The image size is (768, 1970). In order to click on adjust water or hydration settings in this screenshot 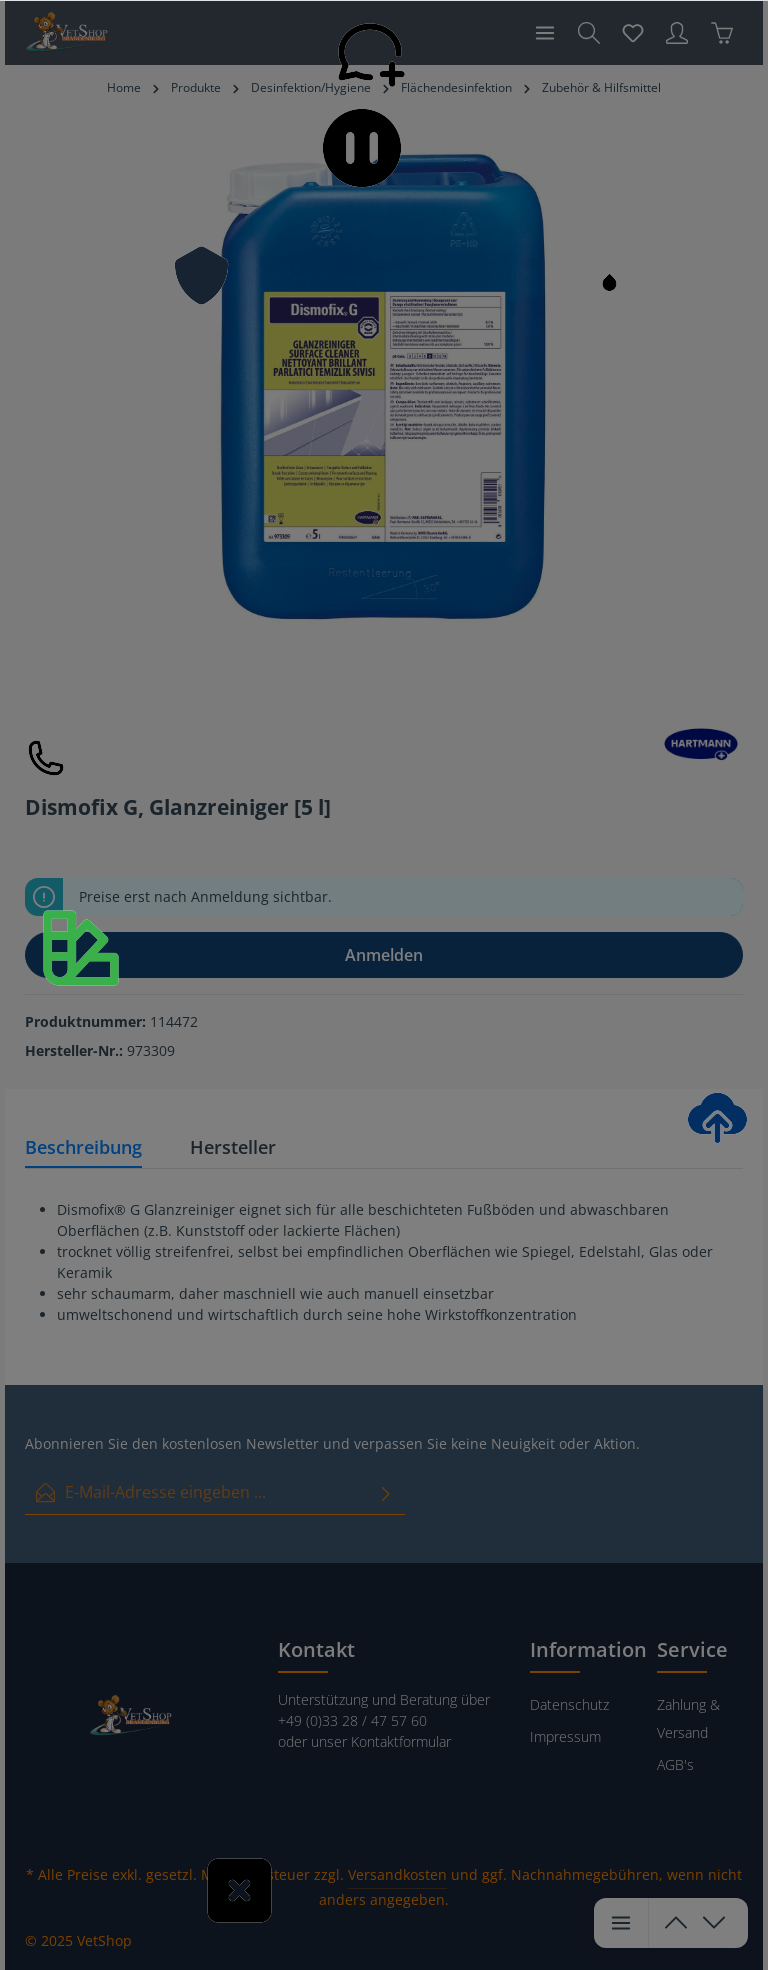, I will do `click(609, 282)`.